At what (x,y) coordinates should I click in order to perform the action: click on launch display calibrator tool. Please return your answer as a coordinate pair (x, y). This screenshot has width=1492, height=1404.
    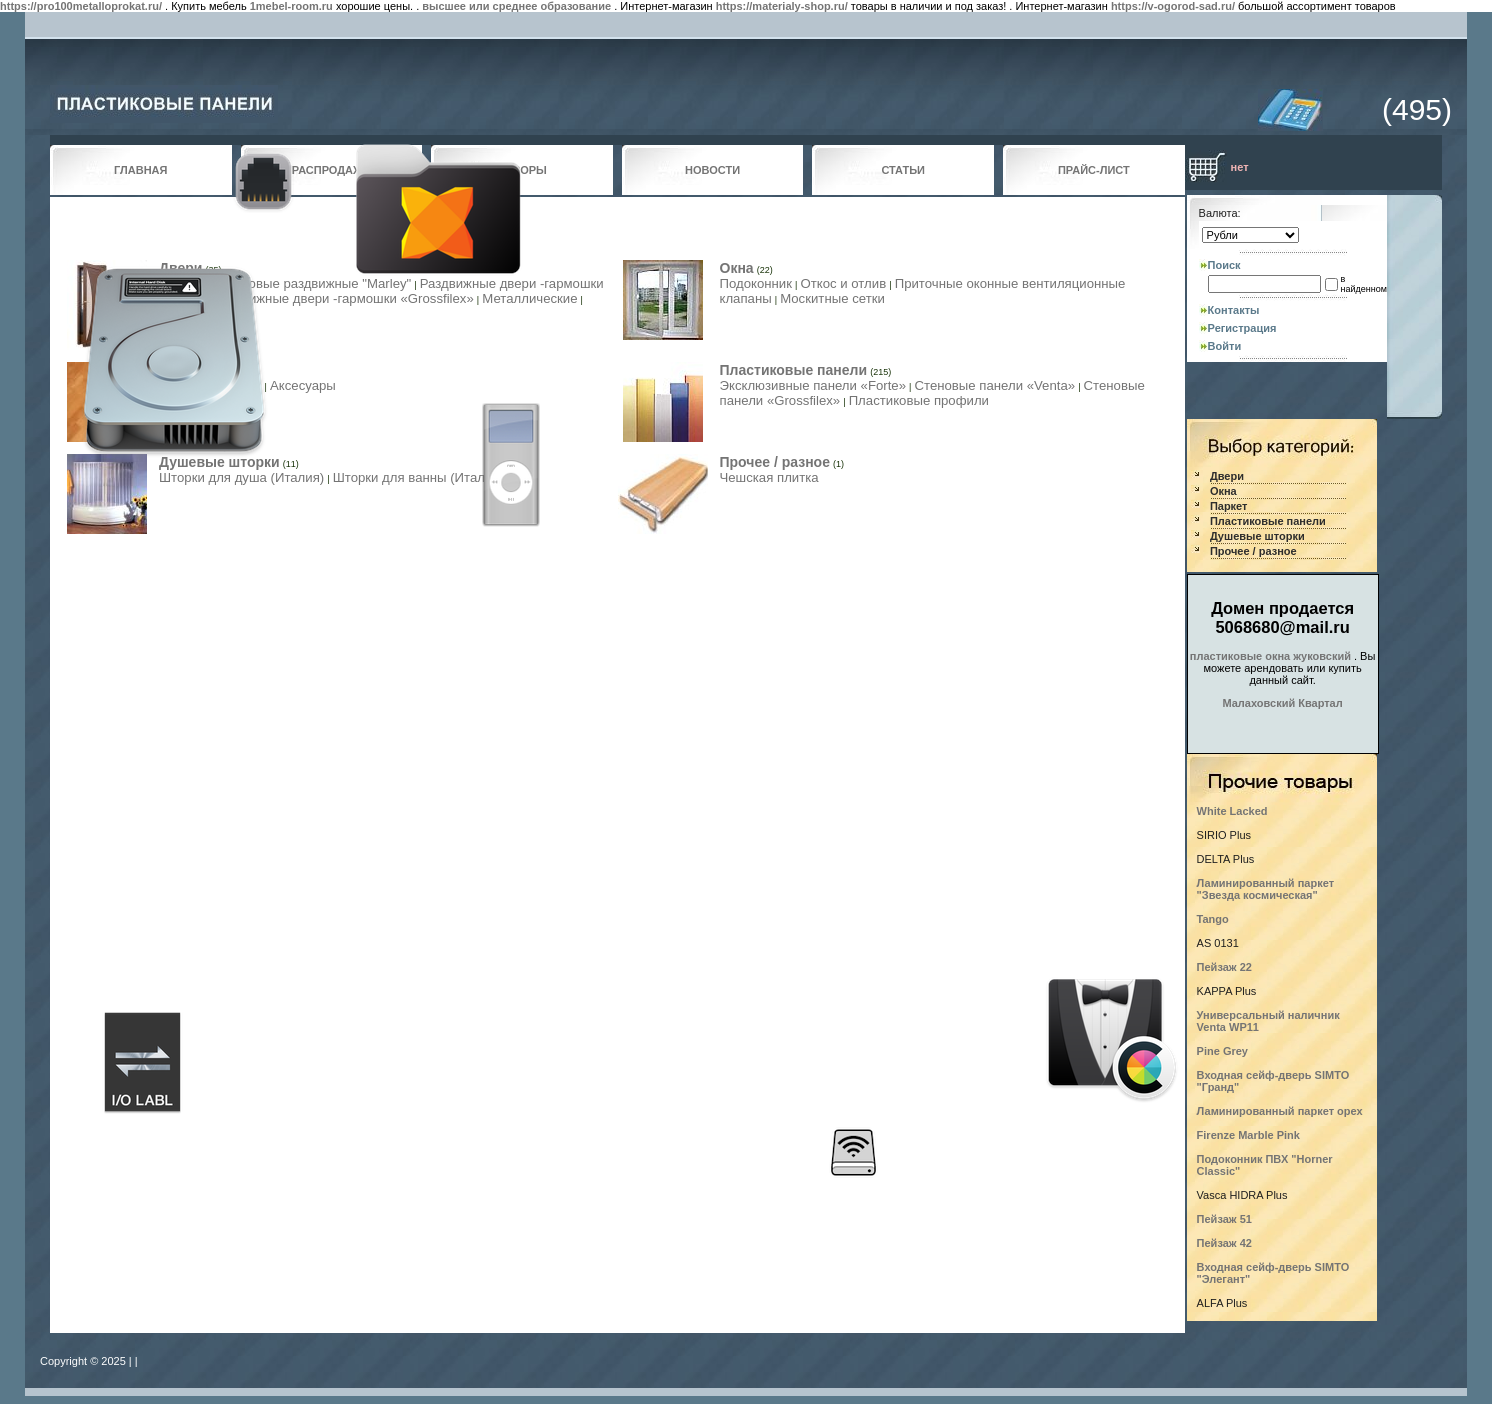
    Looking at the image, I should click on (1112, 1039).